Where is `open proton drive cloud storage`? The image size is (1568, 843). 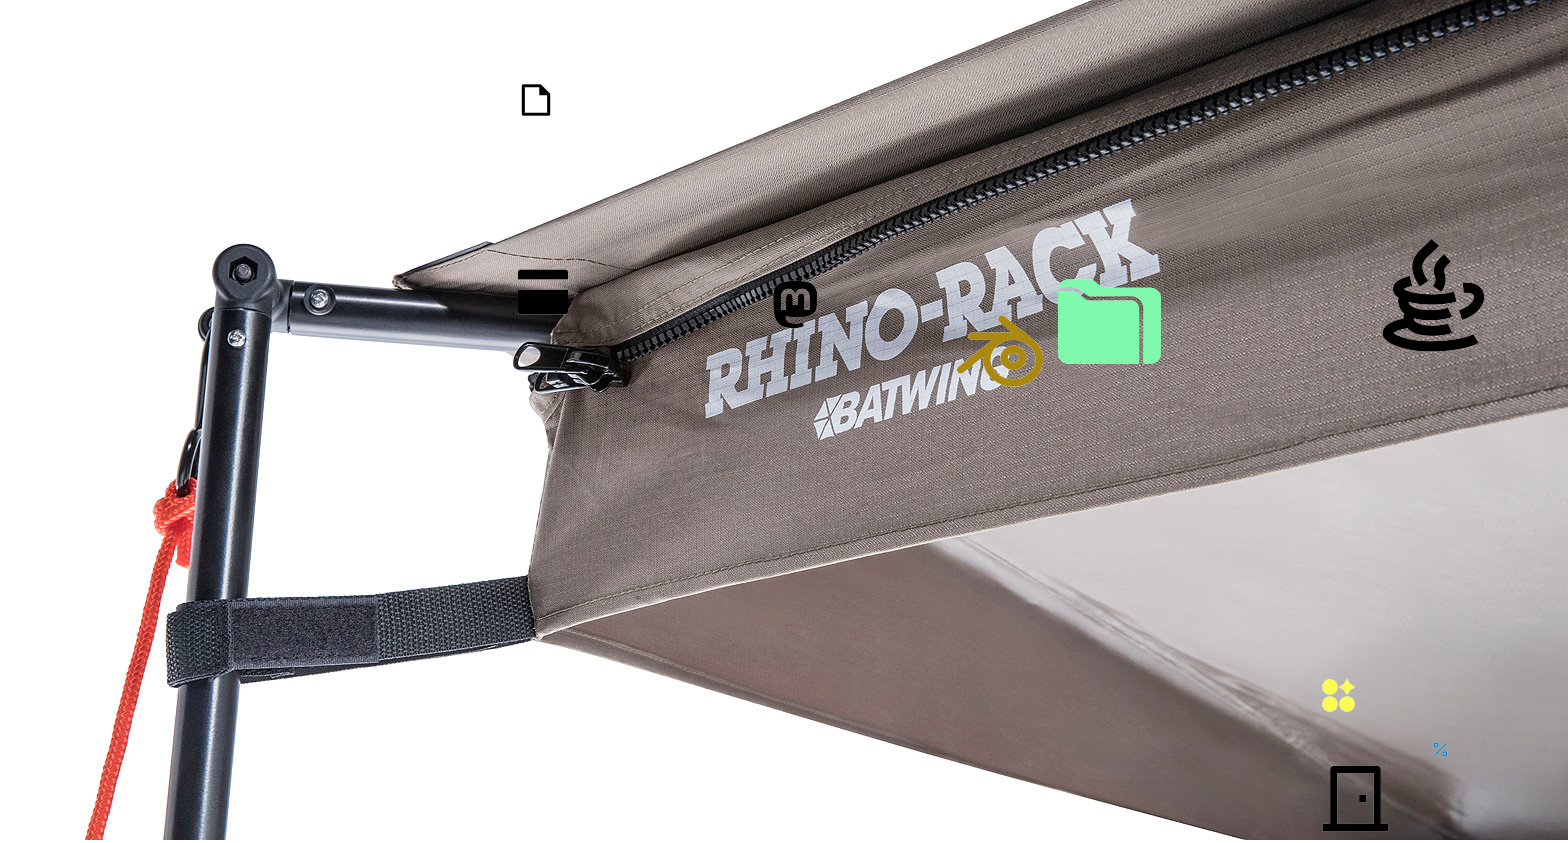
open proton drive cloud storage is located at coordinates (1109, 321).